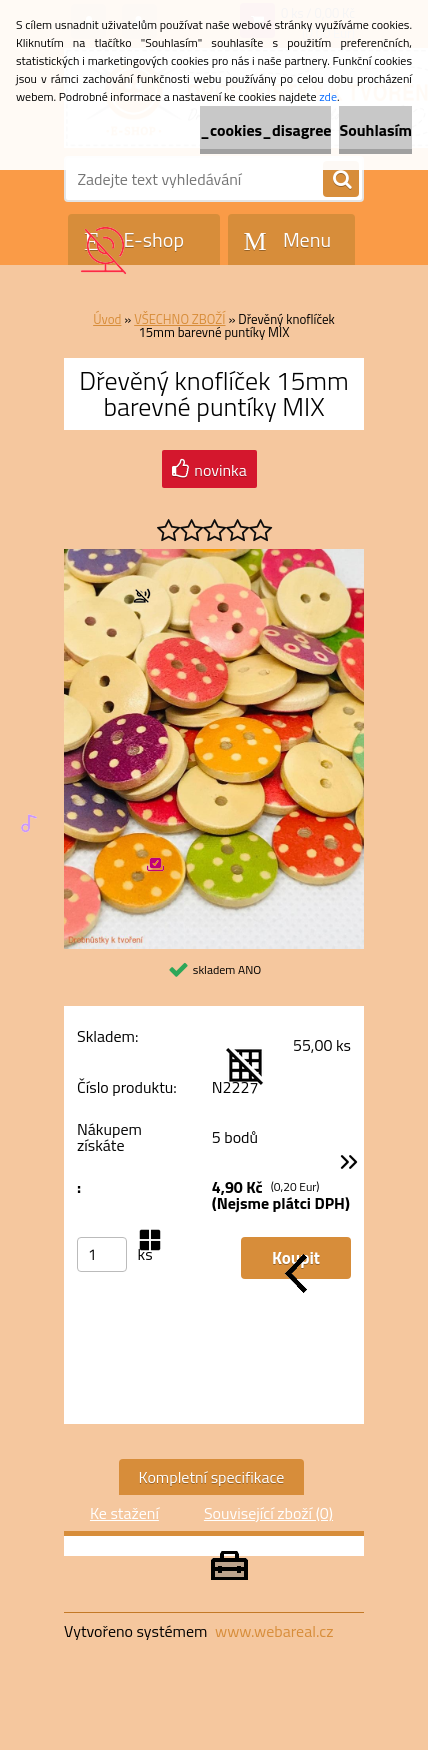  What do you see at coordinates (349, 1162) in the screenshot?
I see `skip forward or advance quickly` at bounding box center [349, 1162].